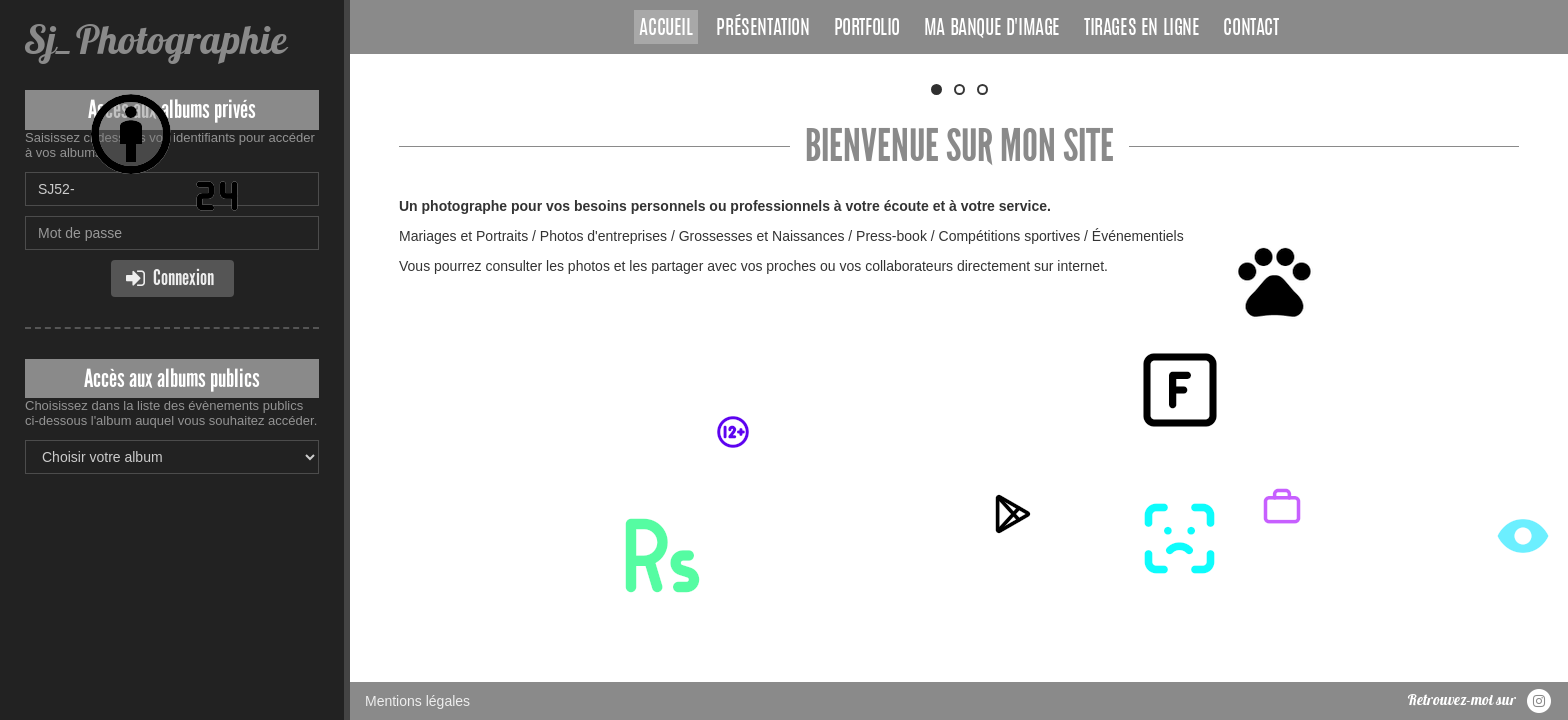  I want to click on indicates 24-hour time format or availability, so click(217, 196).